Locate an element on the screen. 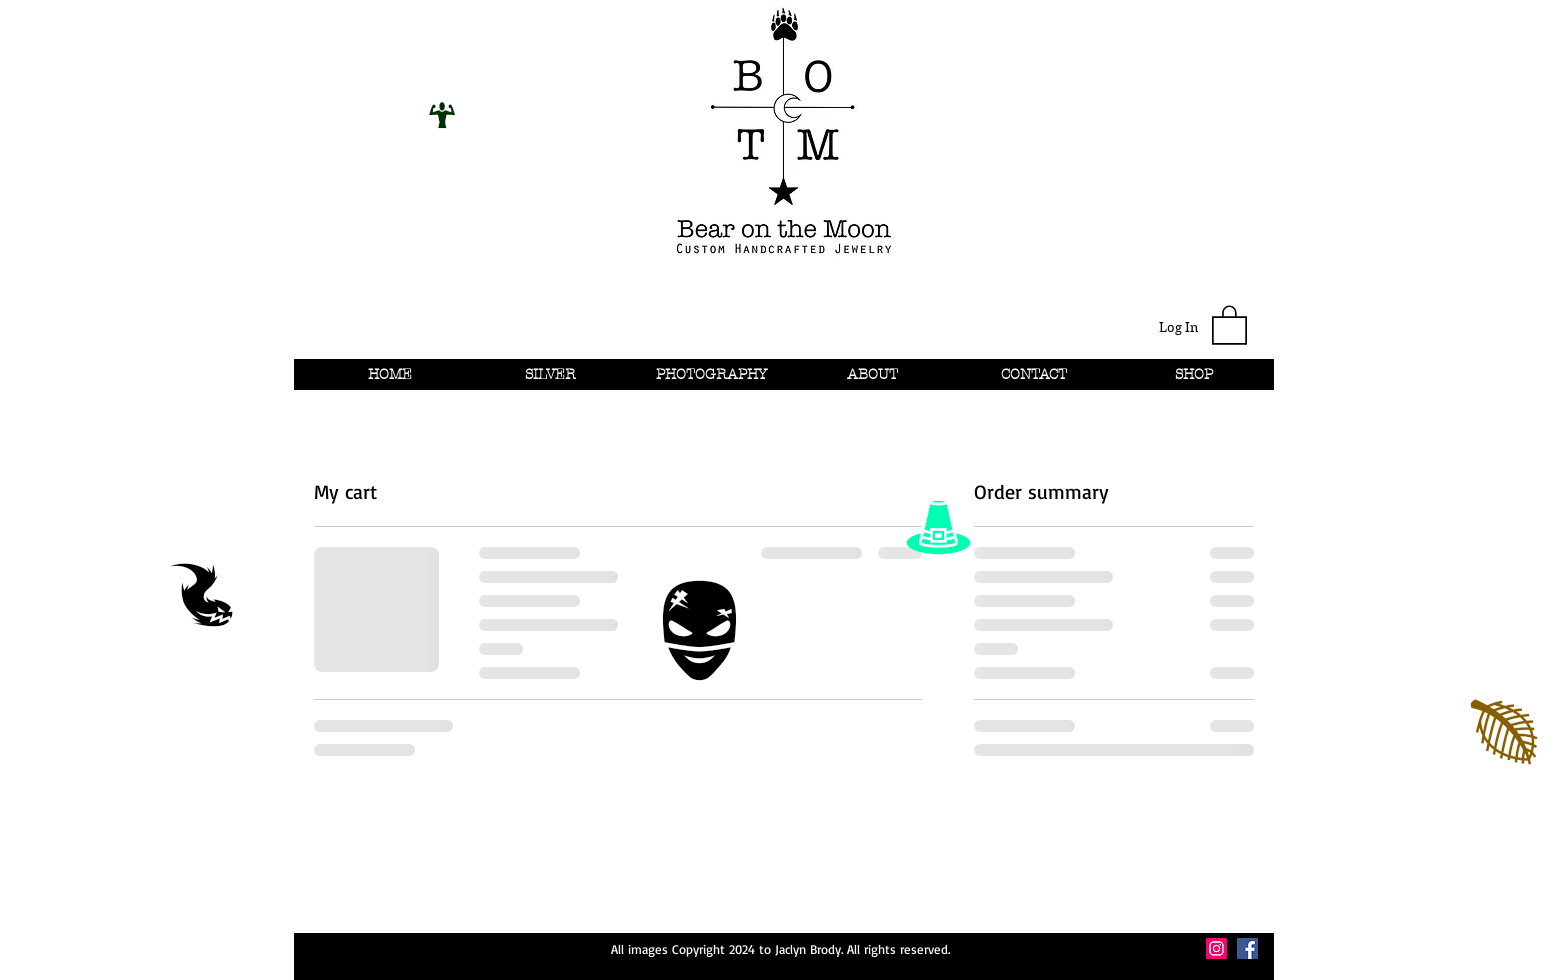 This screenshot has height=980, width=1568. thanksgiving-themed content or seasonal event is located at coordinates (938, 527).